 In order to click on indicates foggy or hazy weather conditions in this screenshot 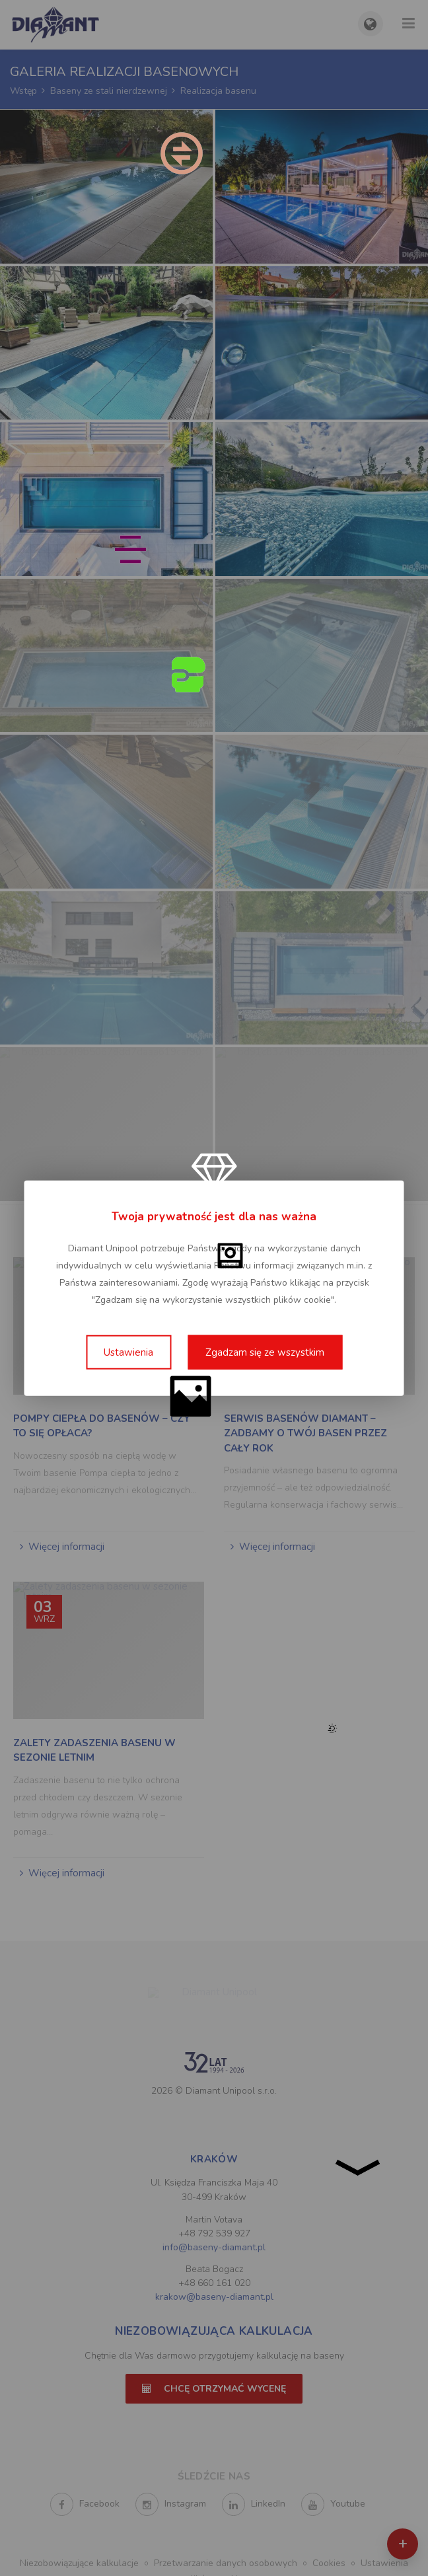, I will do `click(332, 1728)`.